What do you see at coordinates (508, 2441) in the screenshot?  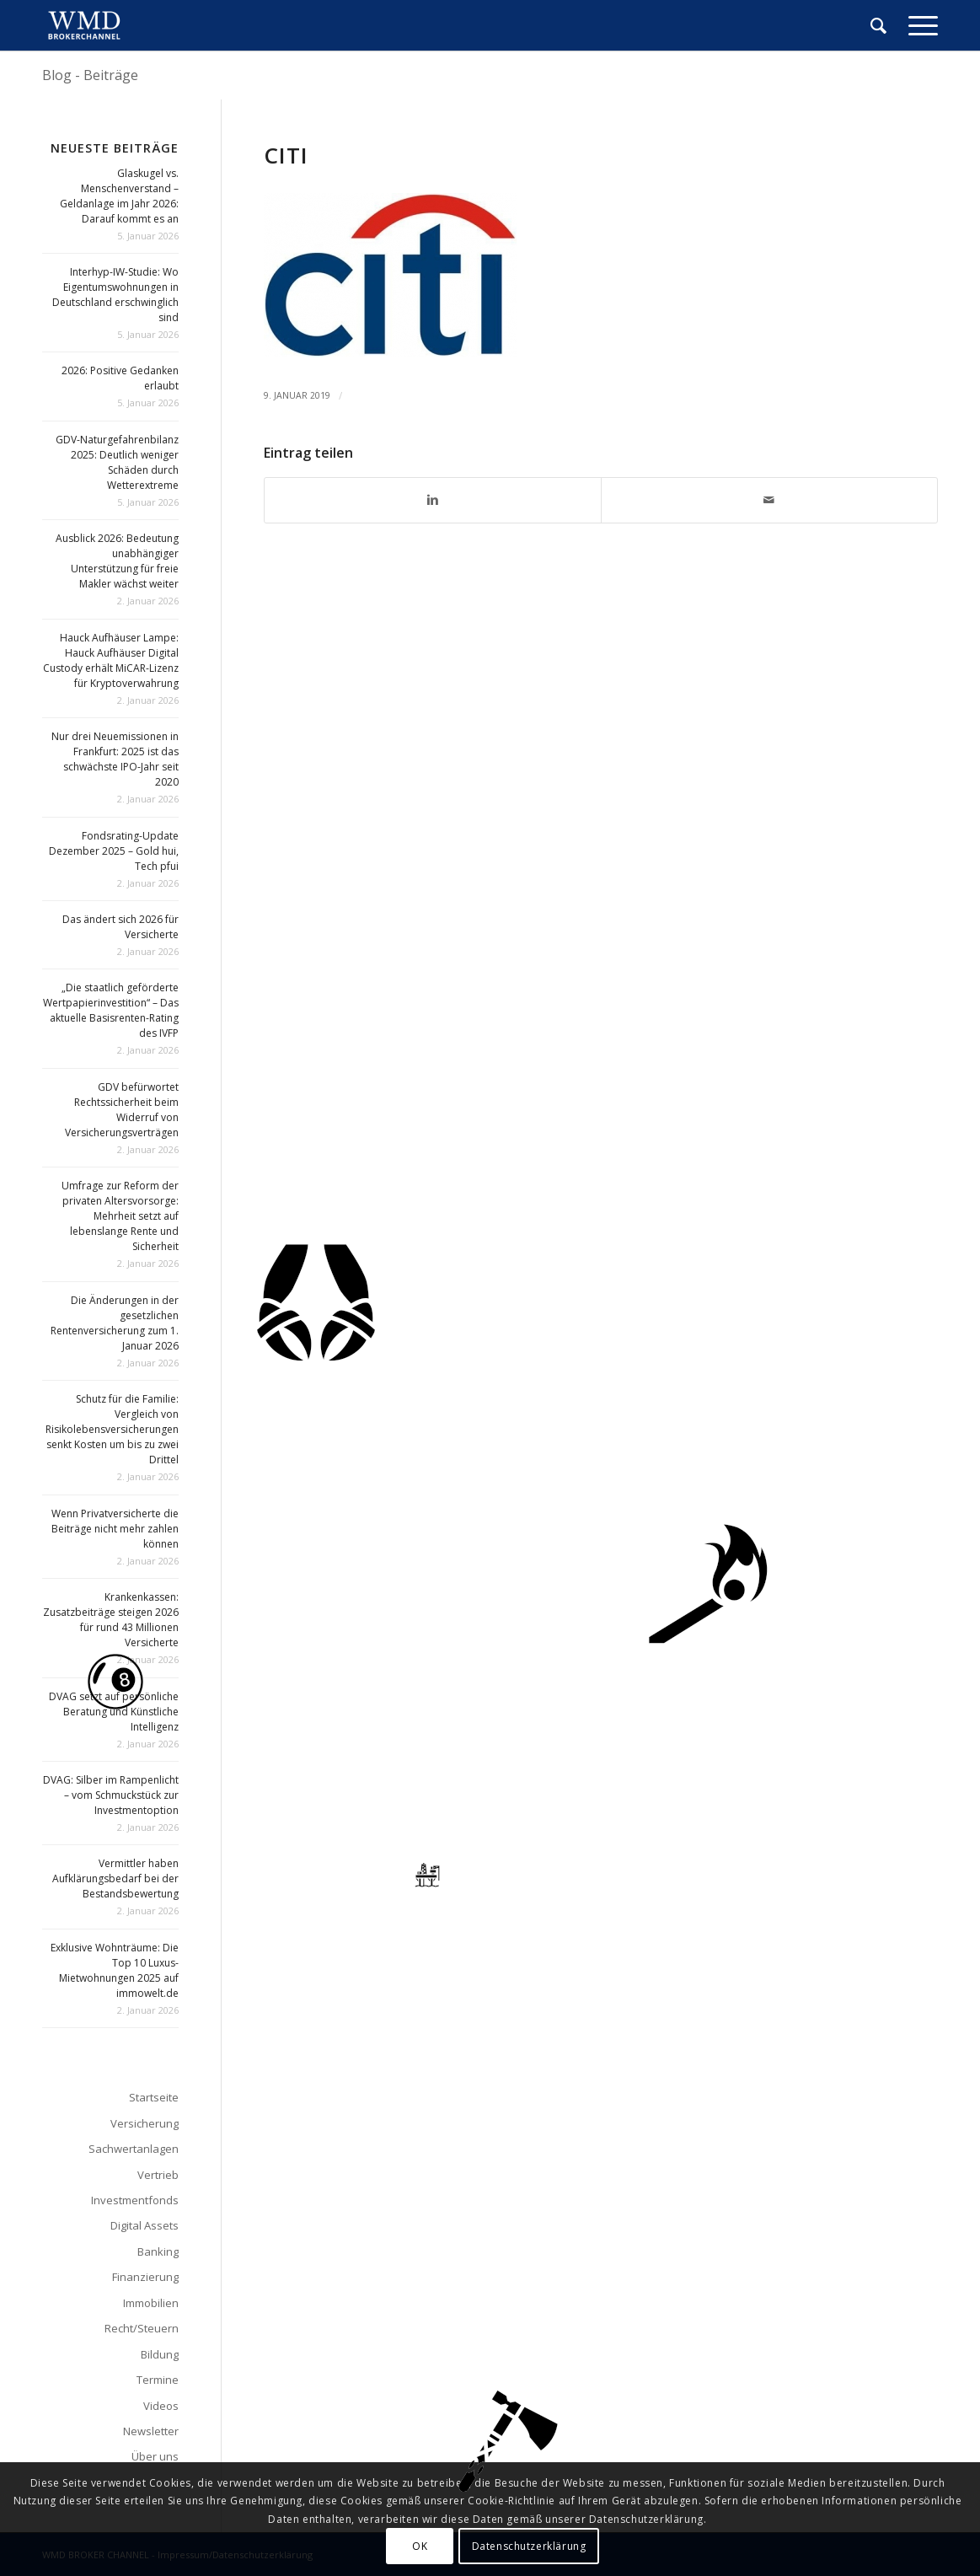 I see `select tomahawk weapon or tool` at bounding box center [508, 2441].